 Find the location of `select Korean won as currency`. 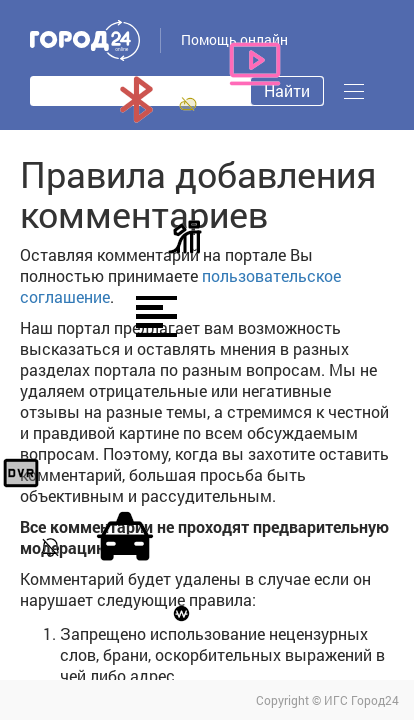

select Korean won as currency is located at coordinates (181, 613).